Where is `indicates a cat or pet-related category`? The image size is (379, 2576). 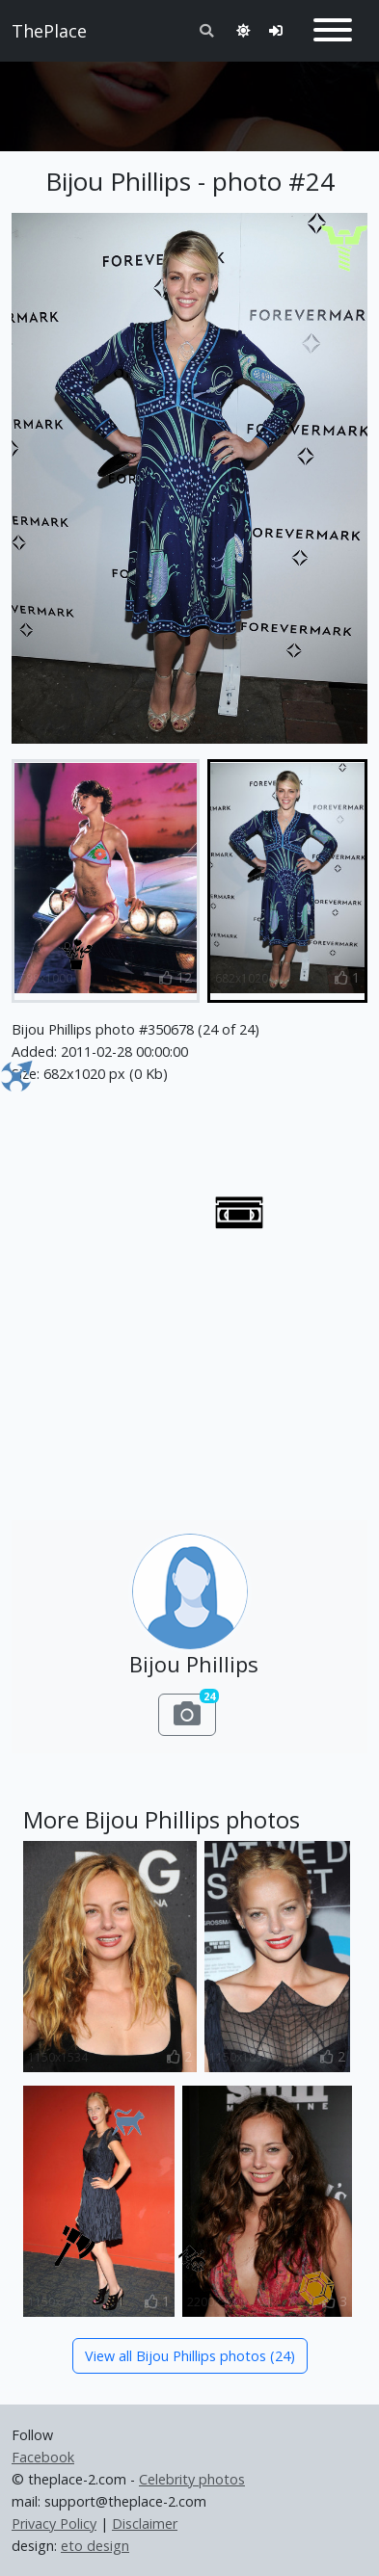
indicates a cat or pet-related category is located at coordinates (128, 2122).